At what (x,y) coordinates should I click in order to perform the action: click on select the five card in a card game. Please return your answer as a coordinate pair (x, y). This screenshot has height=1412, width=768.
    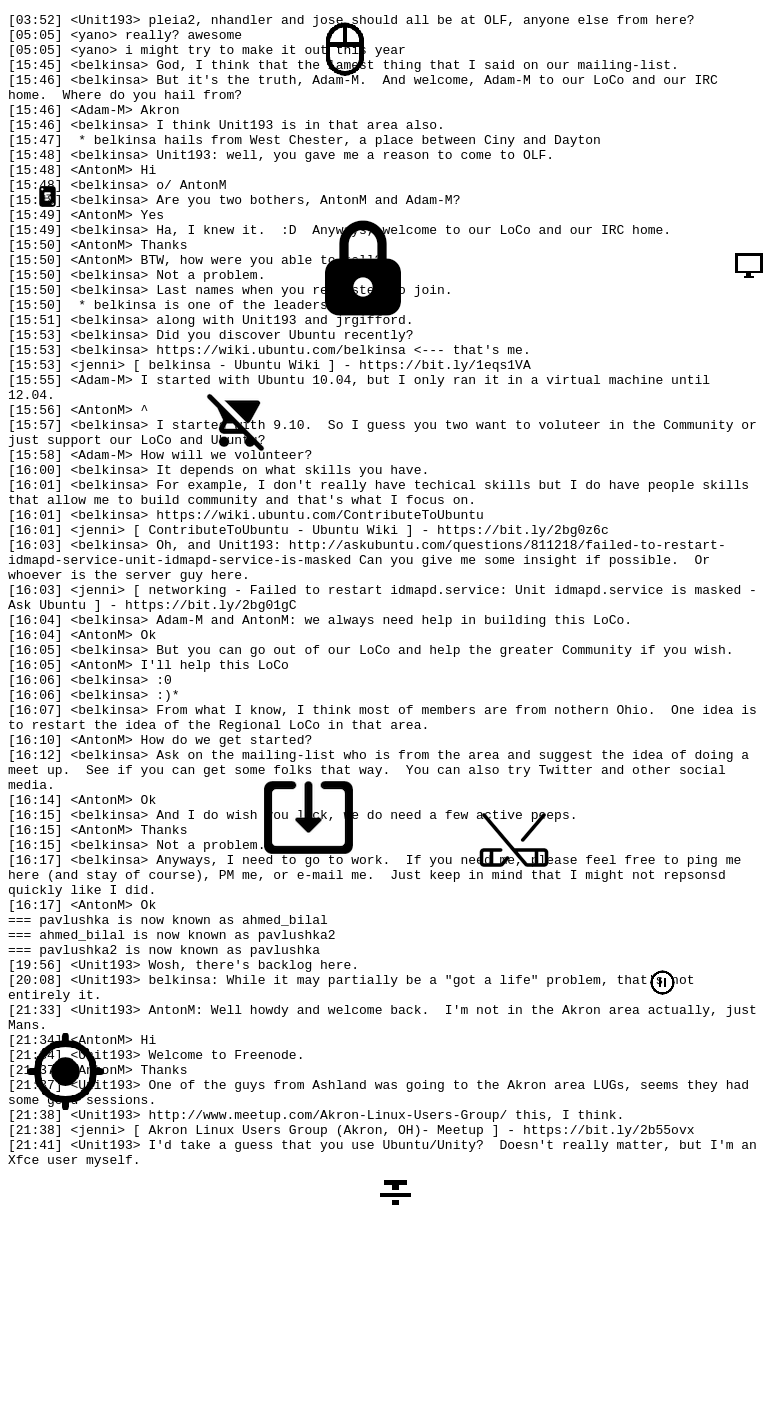
    Looking at the image, I should click on (47, 196).